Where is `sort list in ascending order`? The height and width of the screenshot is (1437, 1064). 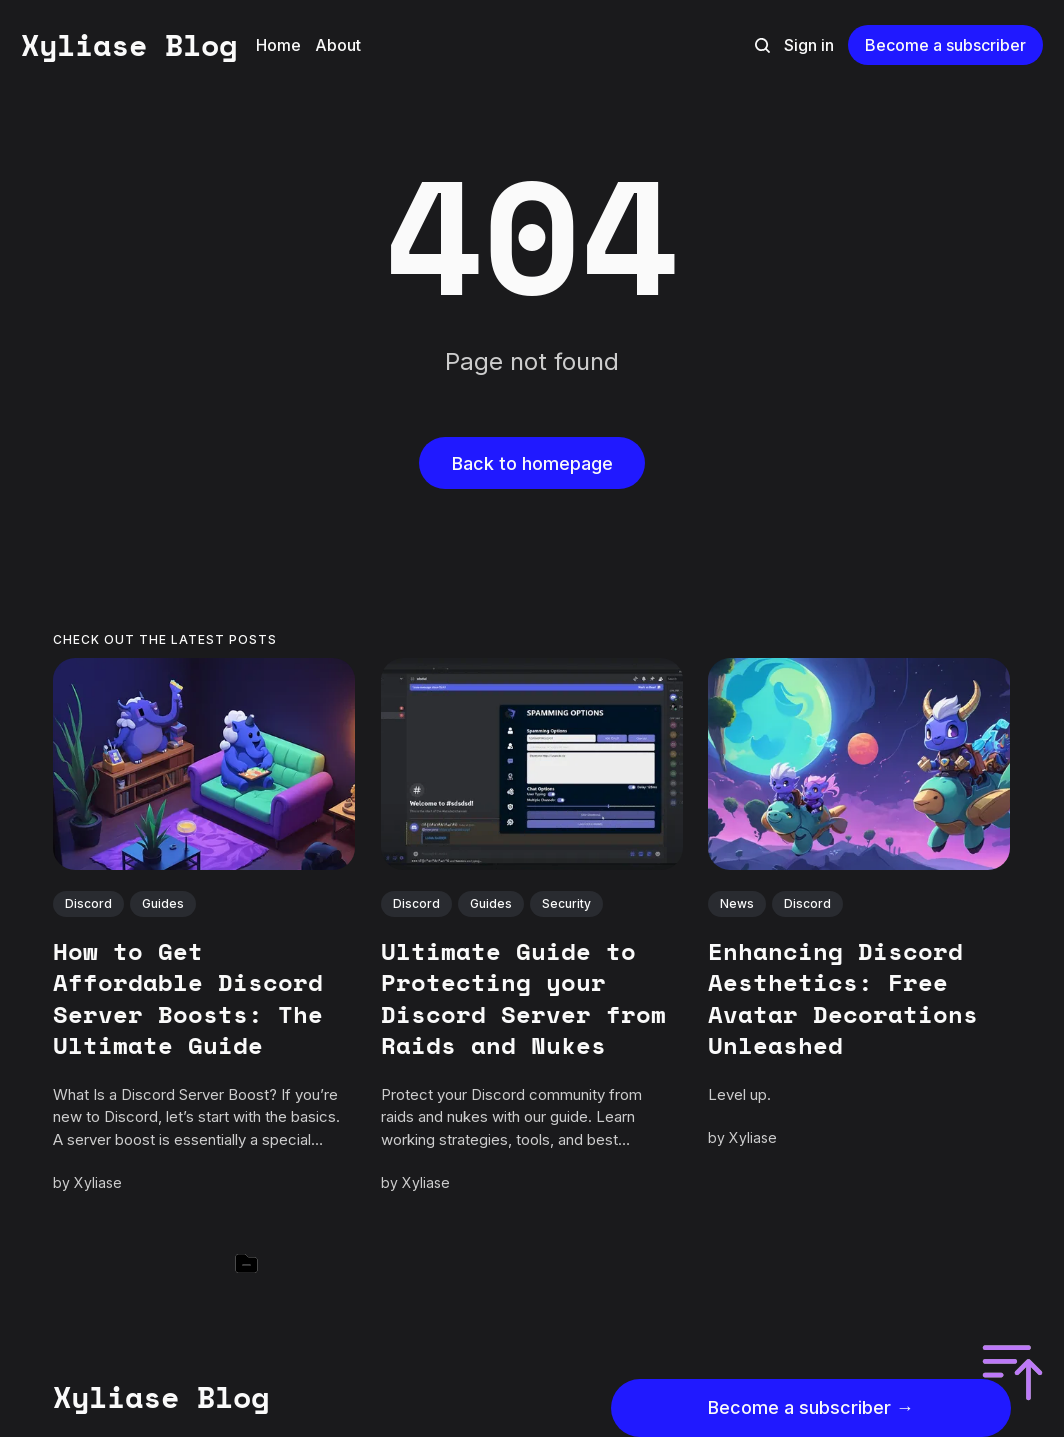 sort list in ascending order is located at coordinates (1012, 1370).